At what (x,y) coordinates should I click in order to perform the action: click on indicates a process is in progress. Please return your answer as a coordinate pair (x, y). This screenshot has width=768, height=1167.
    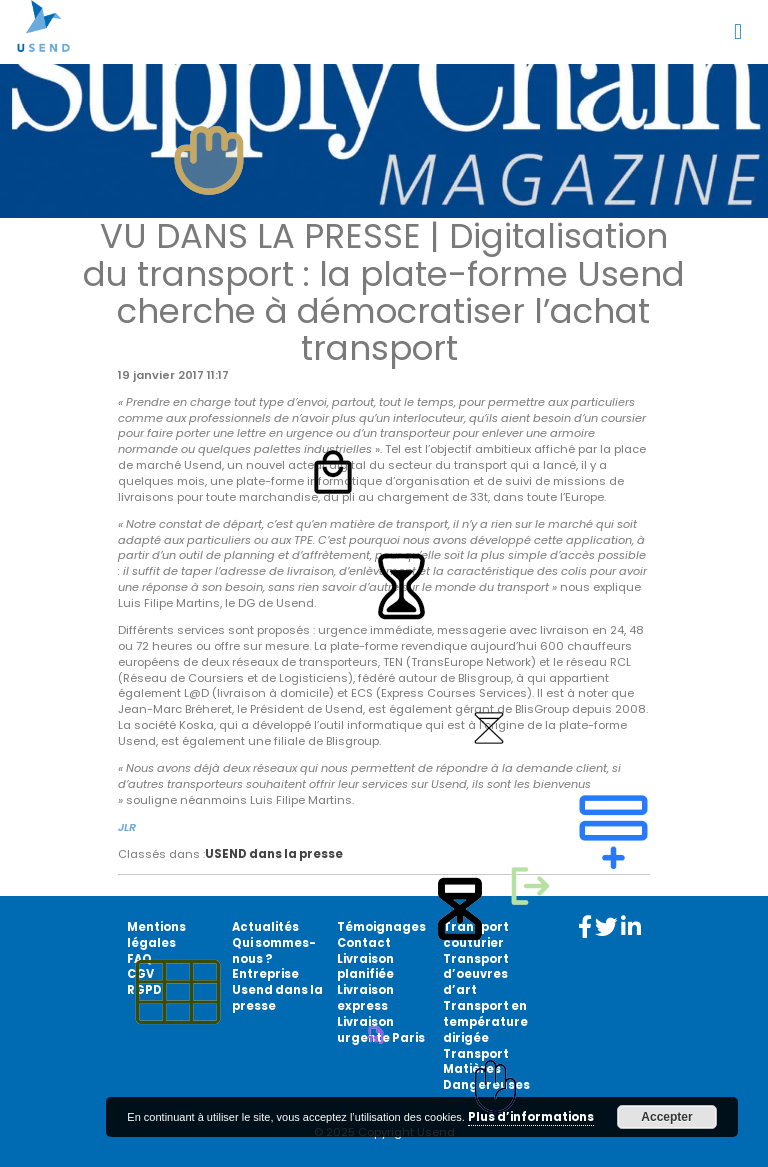
    Looking at the image, I should click on (460, 909).